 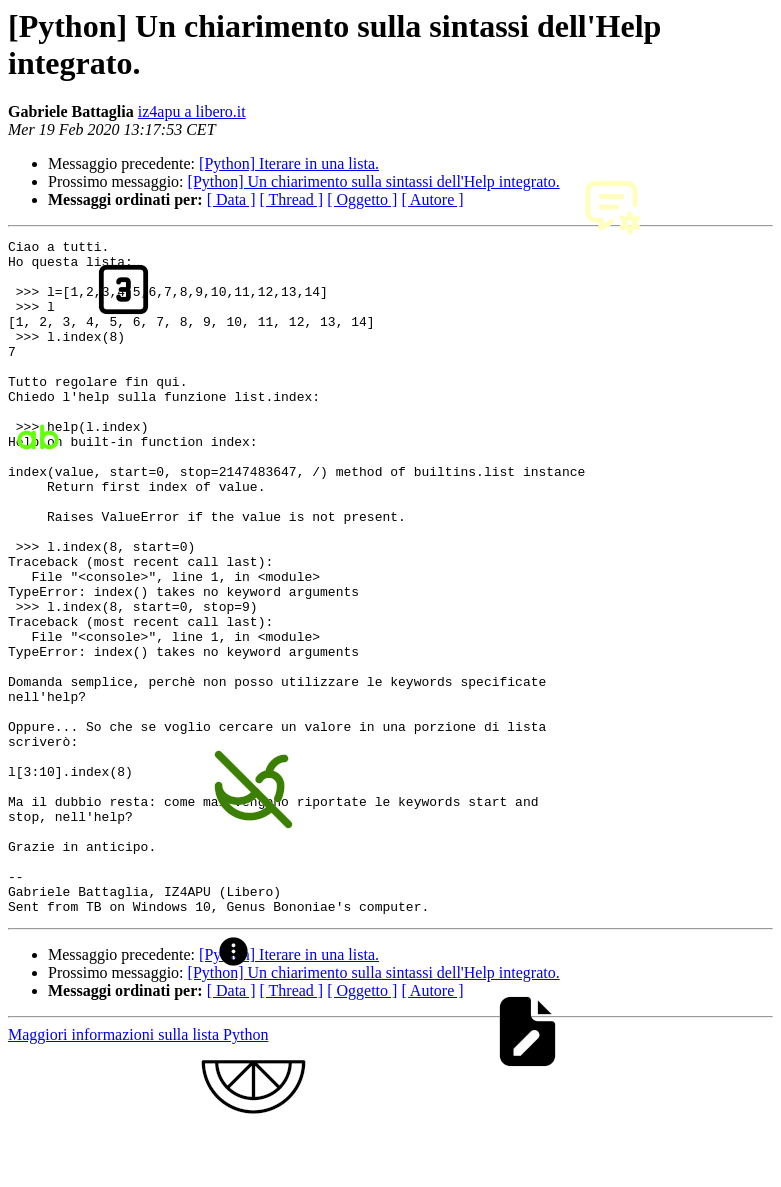 I want to click on disable spicy food filter, so click(x=253, y=789).